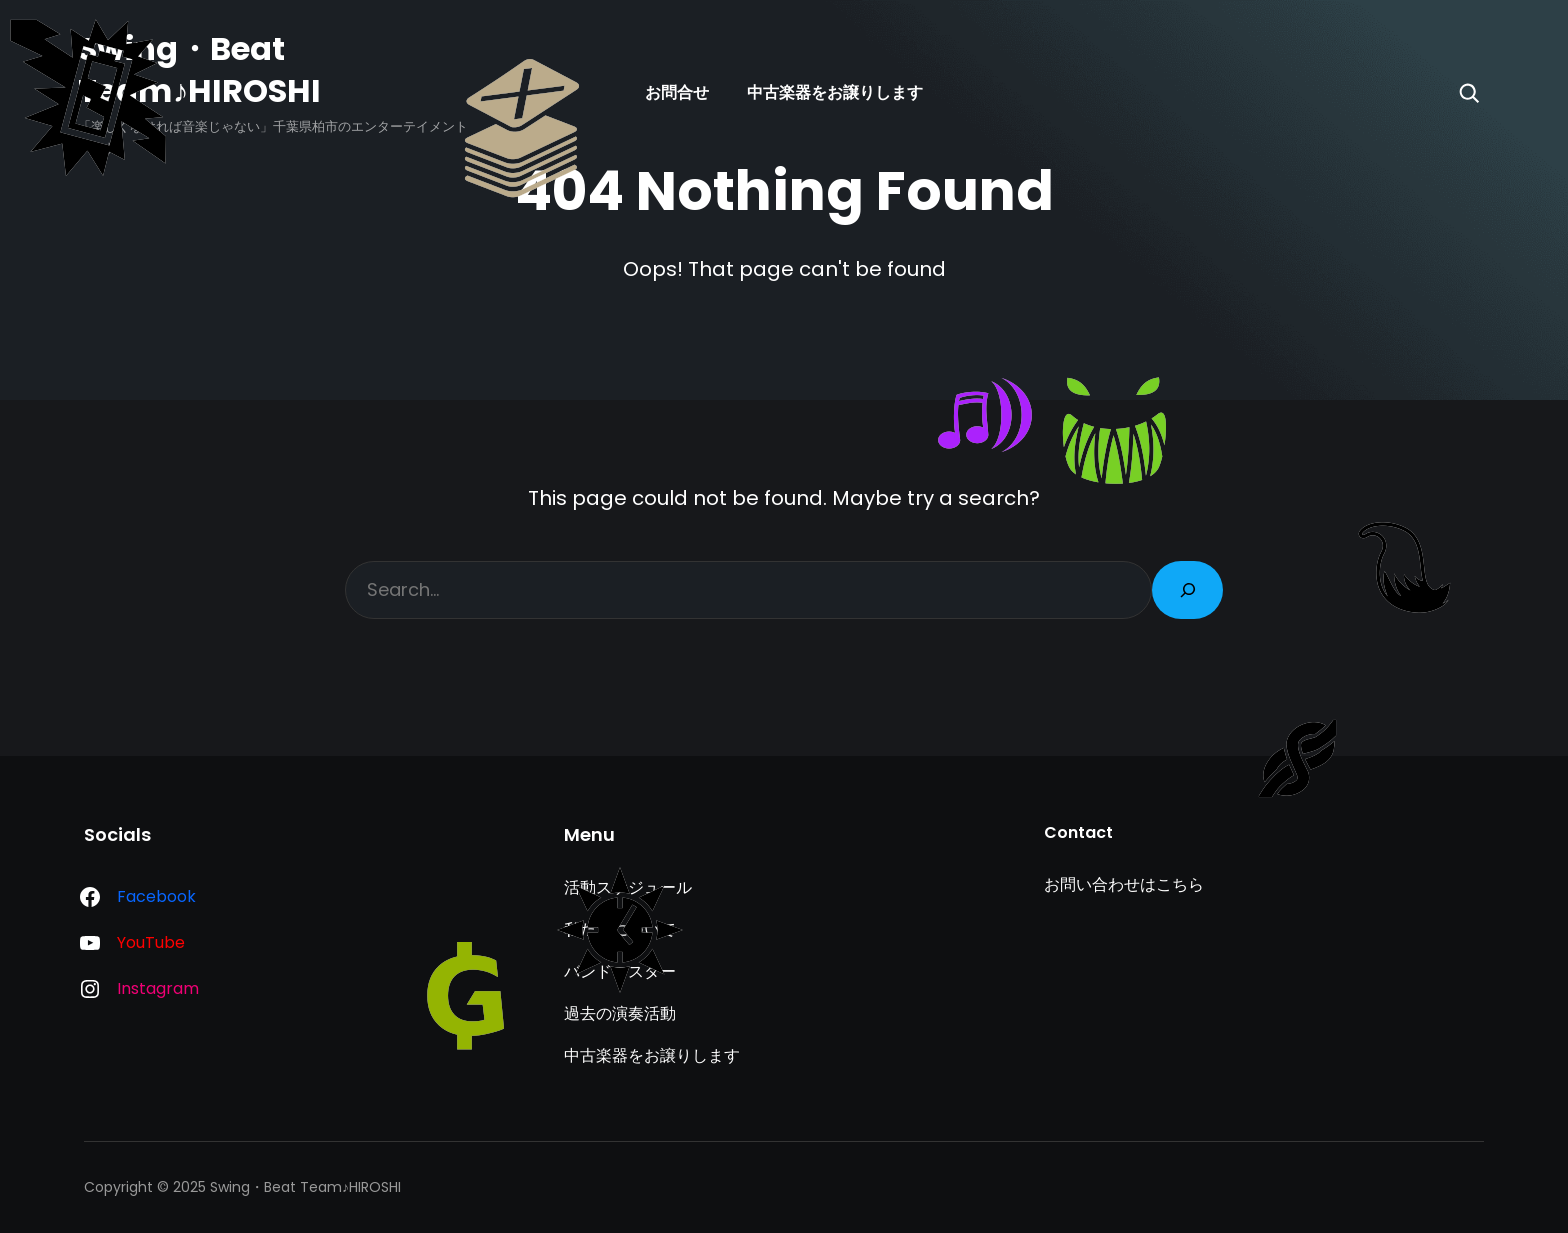 This screenshot has width=1568, height=1233. What do you see at coordinates (1297, 758) in the screenshot?
I see `indicates a connection or link between items` at bounding box center [1297, 758].